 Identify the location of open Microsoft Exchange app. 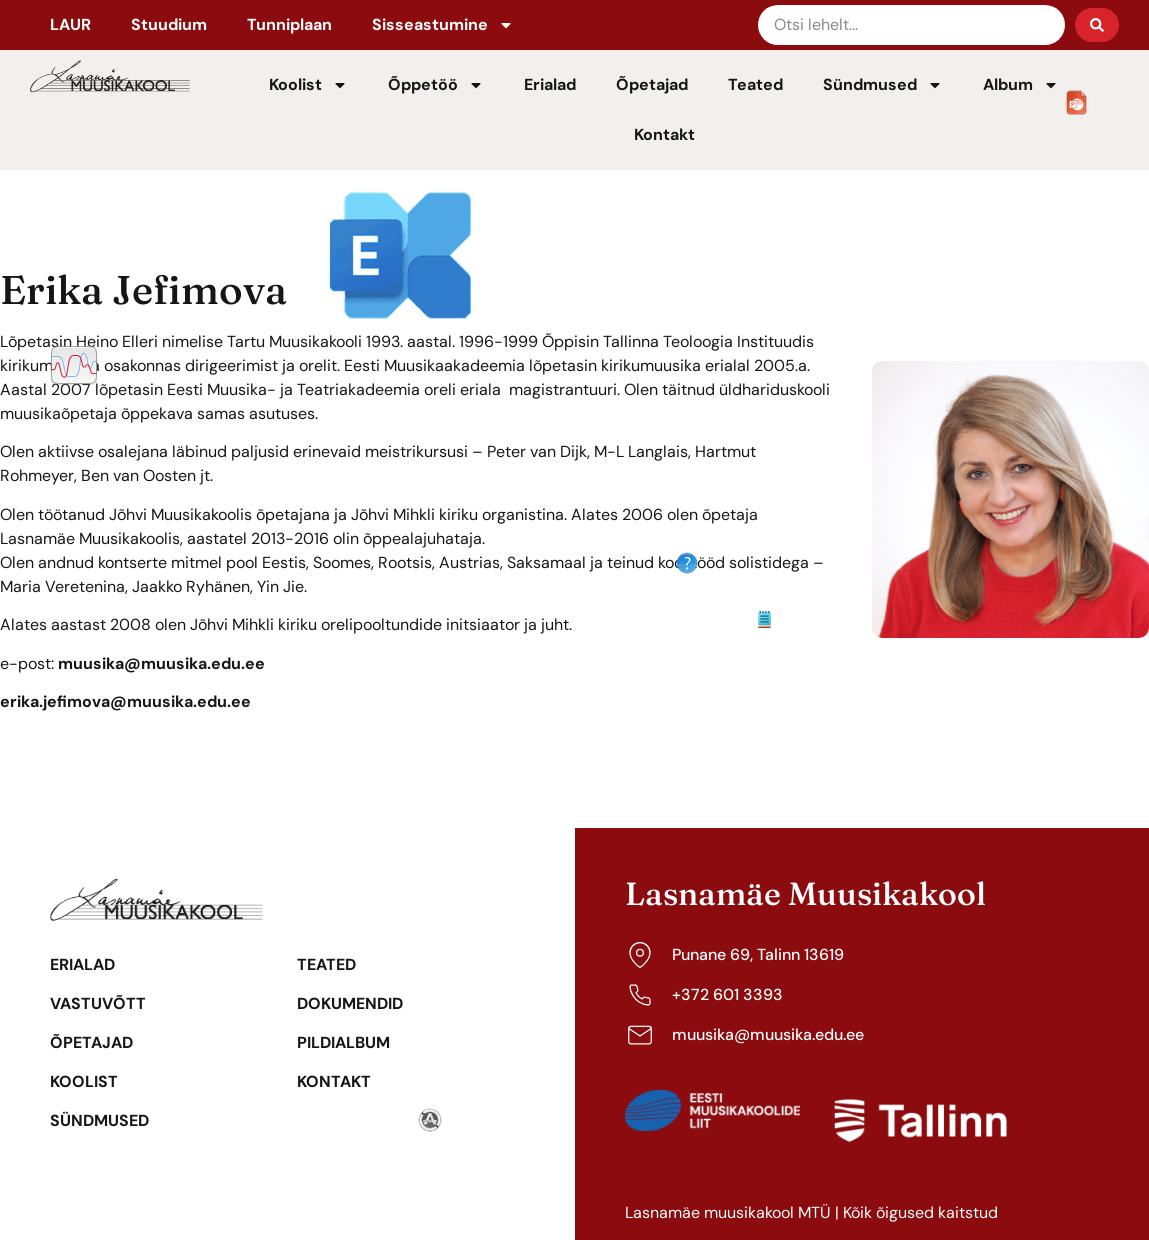
(401, 256).